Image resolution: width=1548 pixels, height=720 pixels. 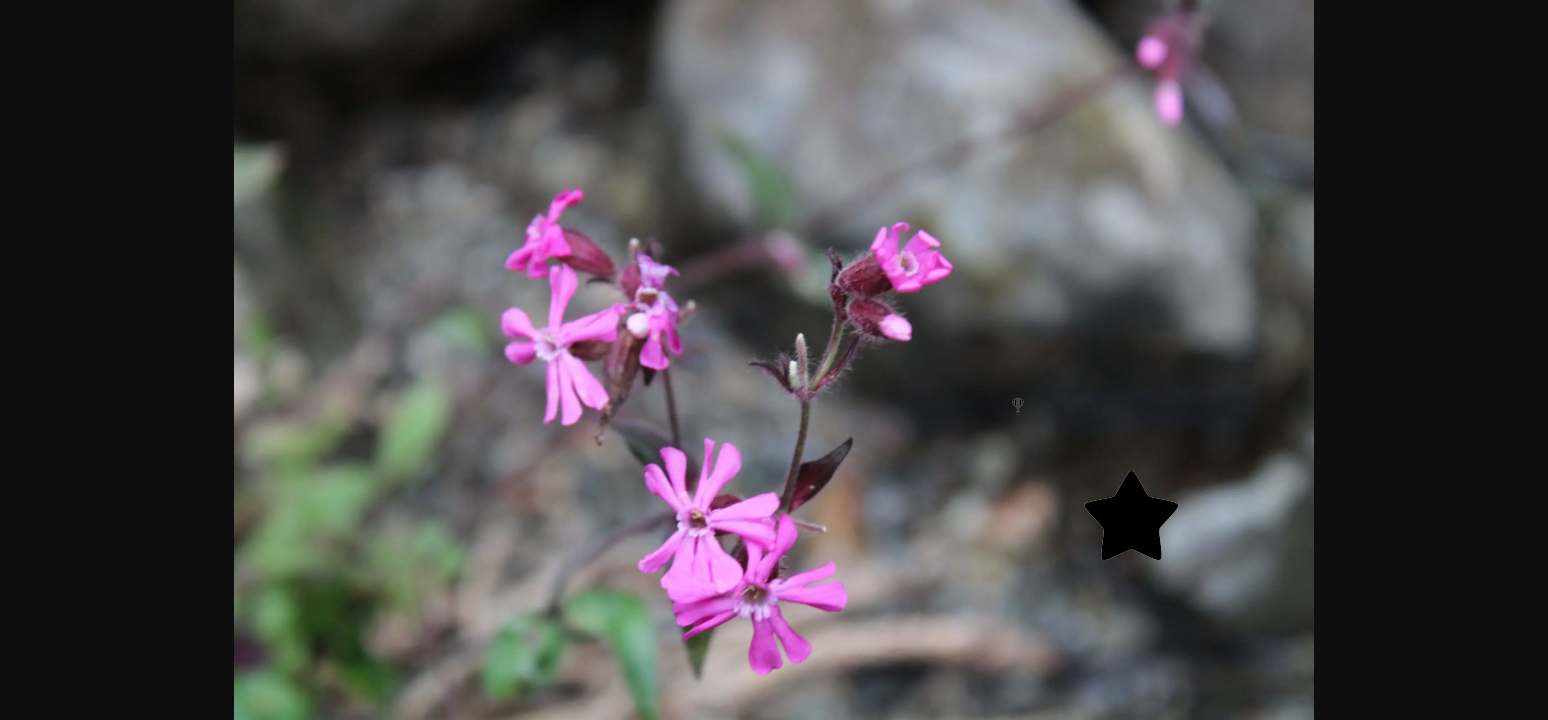 What do you see at coordinates (1018, 406) in the screenshot?
I see `access travel or adventure features` at bounding box center [1018, 406].